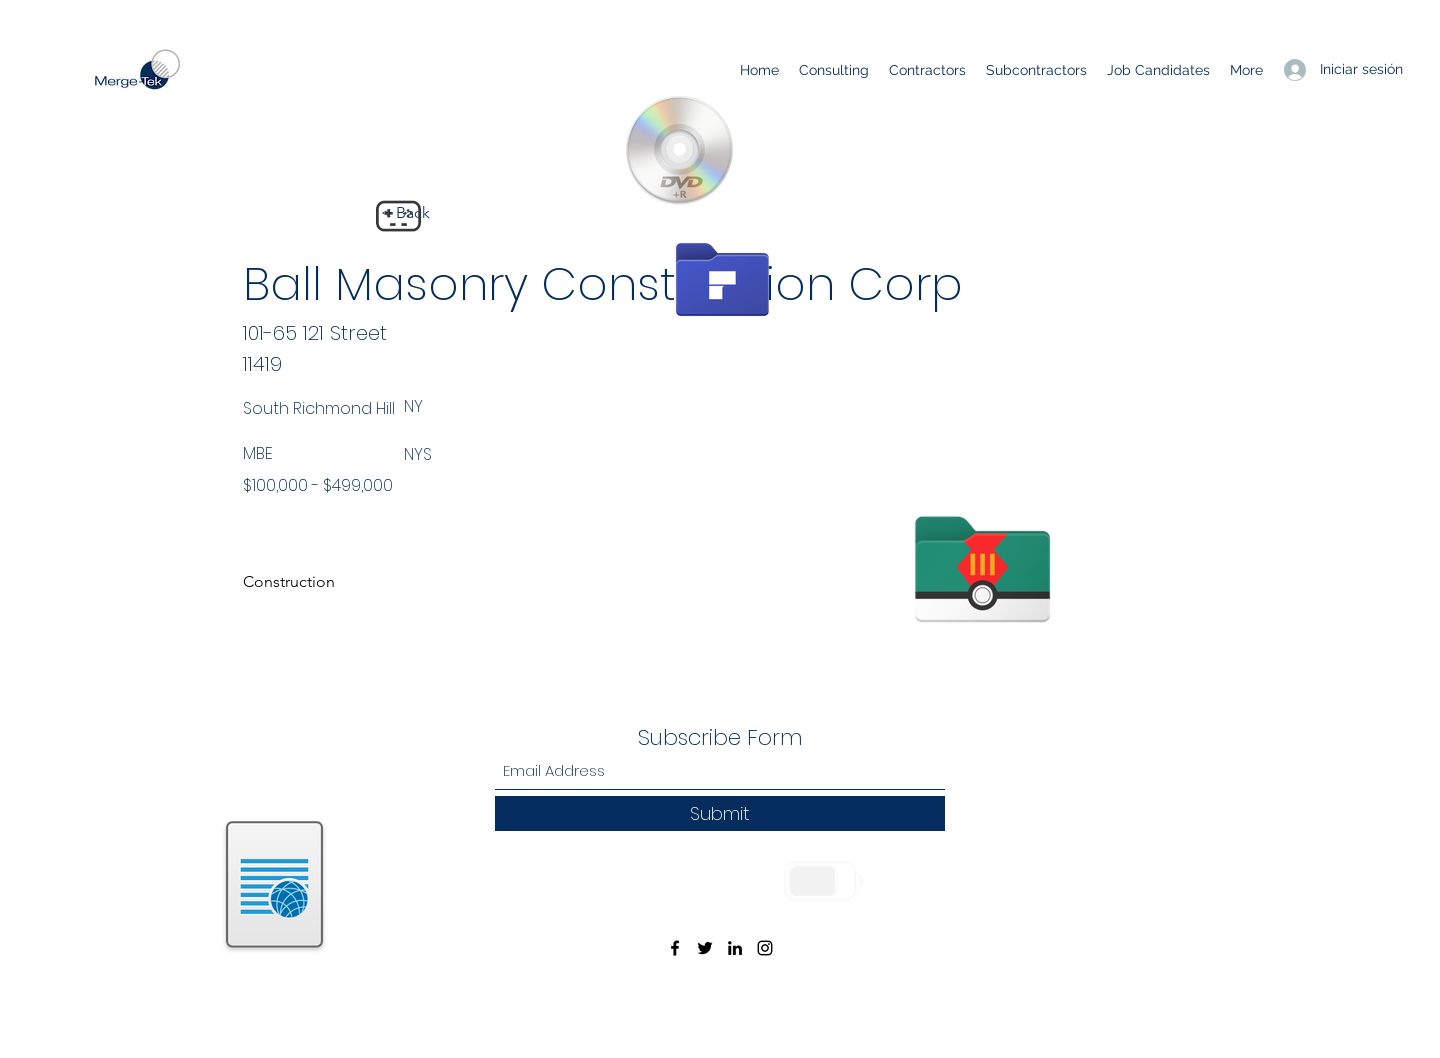 The width and height of the screenshot is (1440, 1058). I want to click on indicates battery at 70% charge, so click(824, 881).